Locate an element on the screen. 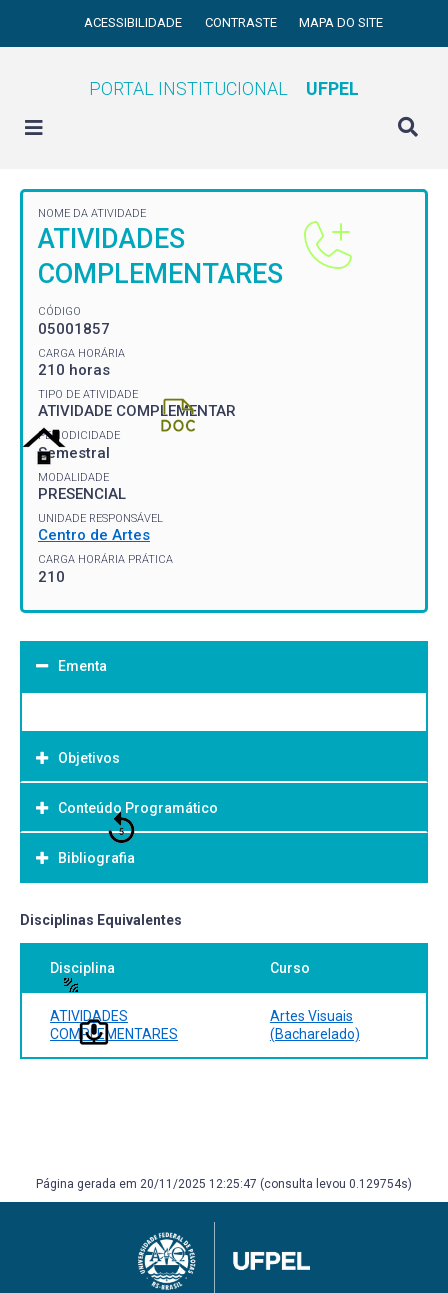 This screenshot has height=1293, width=448. access home or housing services is located at coordinates (44, 447).